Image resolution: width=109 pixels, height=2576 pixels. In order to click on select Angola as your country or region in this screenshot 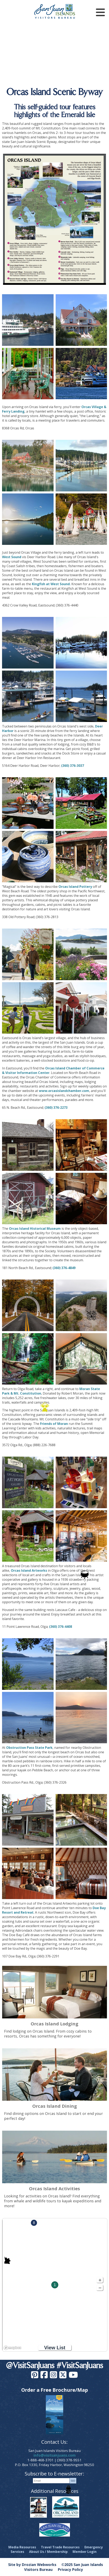, I will do `click(7, 2260)`.